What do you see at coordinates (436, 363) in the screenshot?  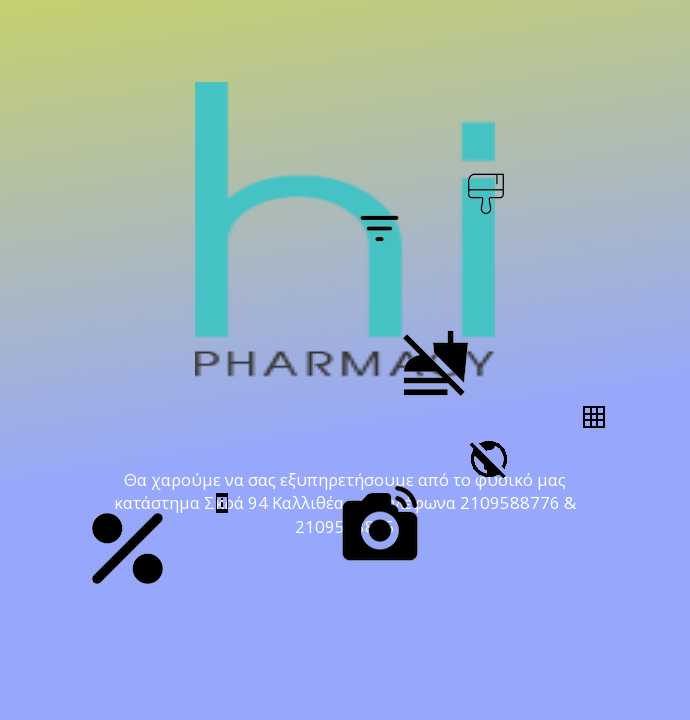 I see `indicates food is not allowed in this area` at bounding box center [436, 363].